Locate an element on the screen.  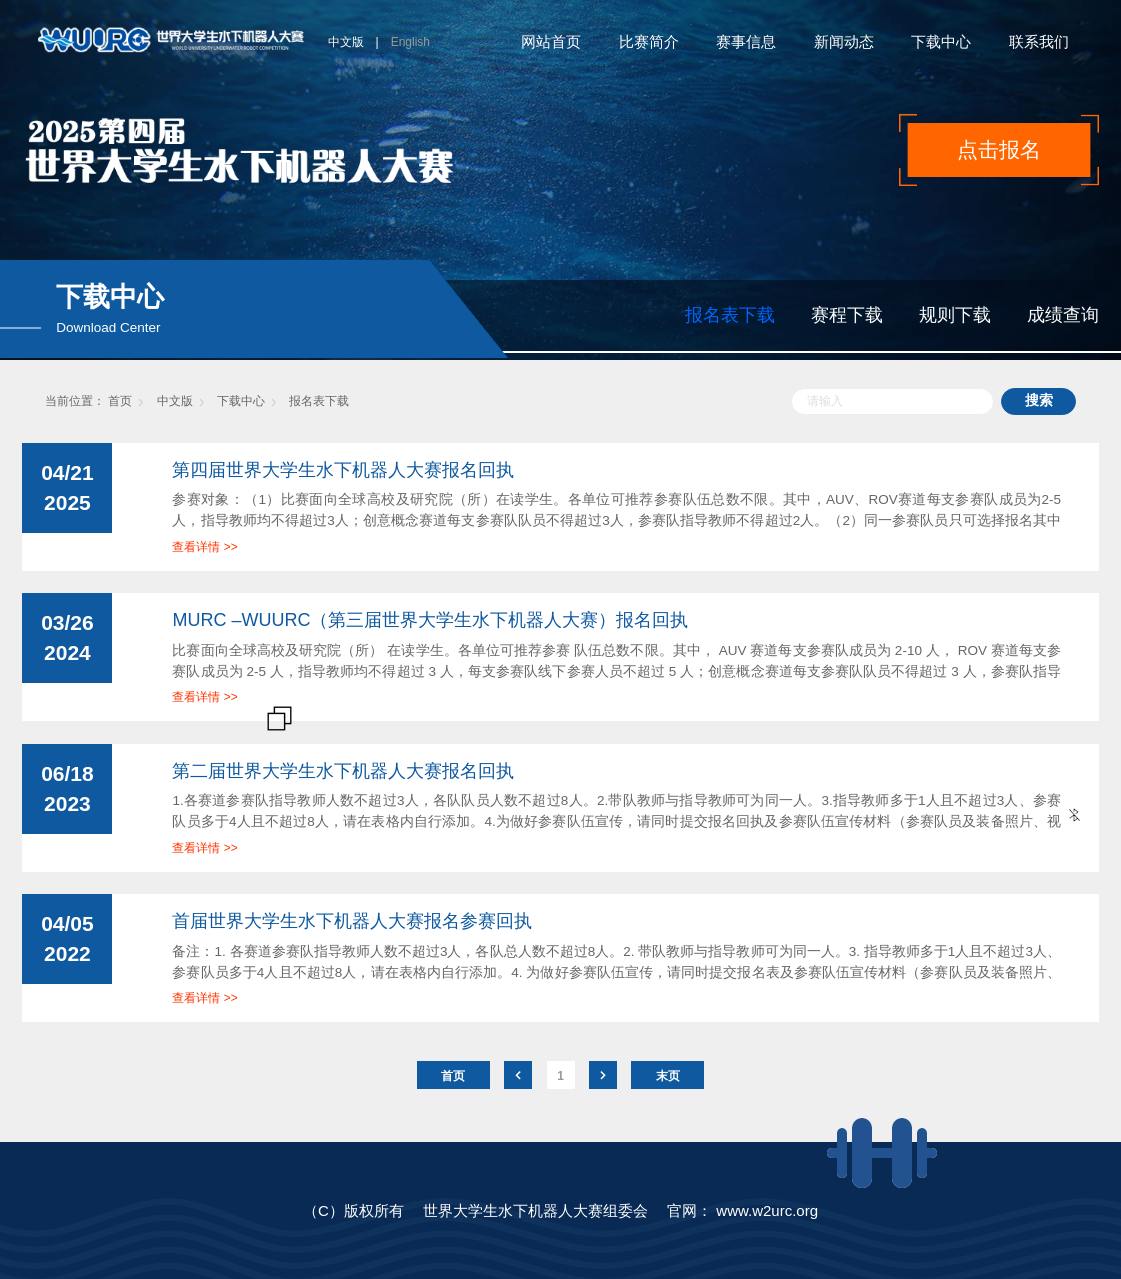
copy to clipboard is located at coordinates (279, 718).